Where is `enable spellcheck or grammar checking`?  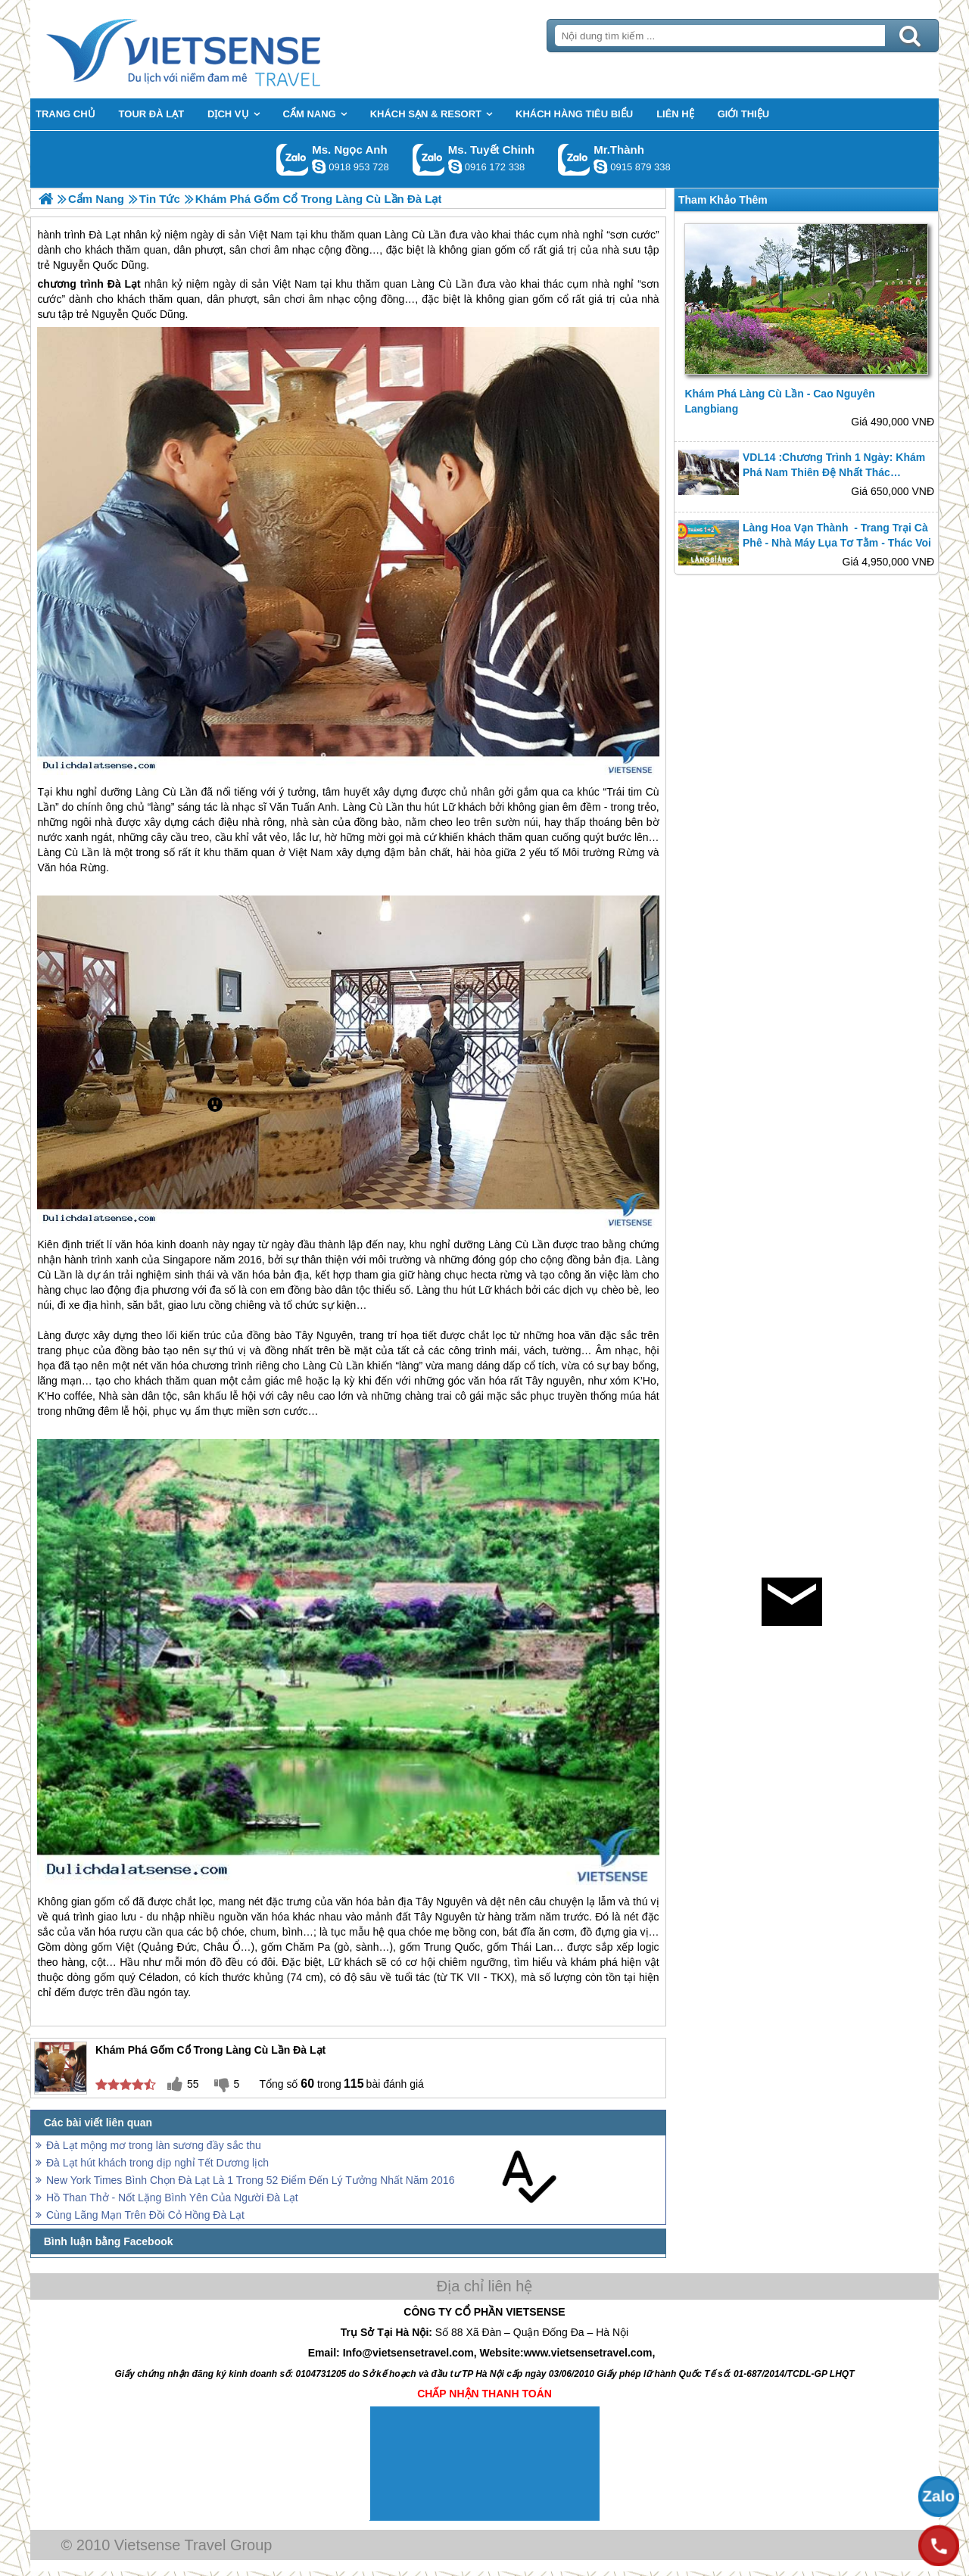 enable spellcheck or grammar checking is located at coordinates (527, 2175).